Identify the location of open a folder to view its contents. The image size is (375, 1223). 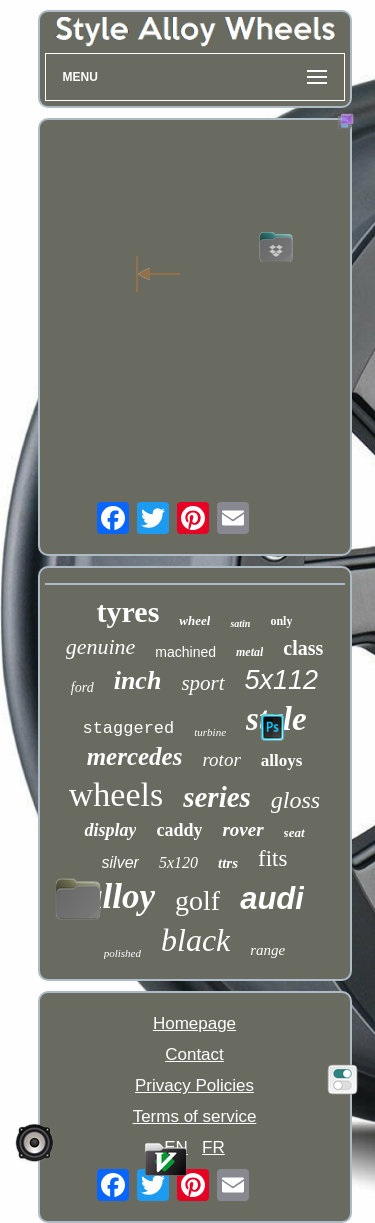
(78, 899).